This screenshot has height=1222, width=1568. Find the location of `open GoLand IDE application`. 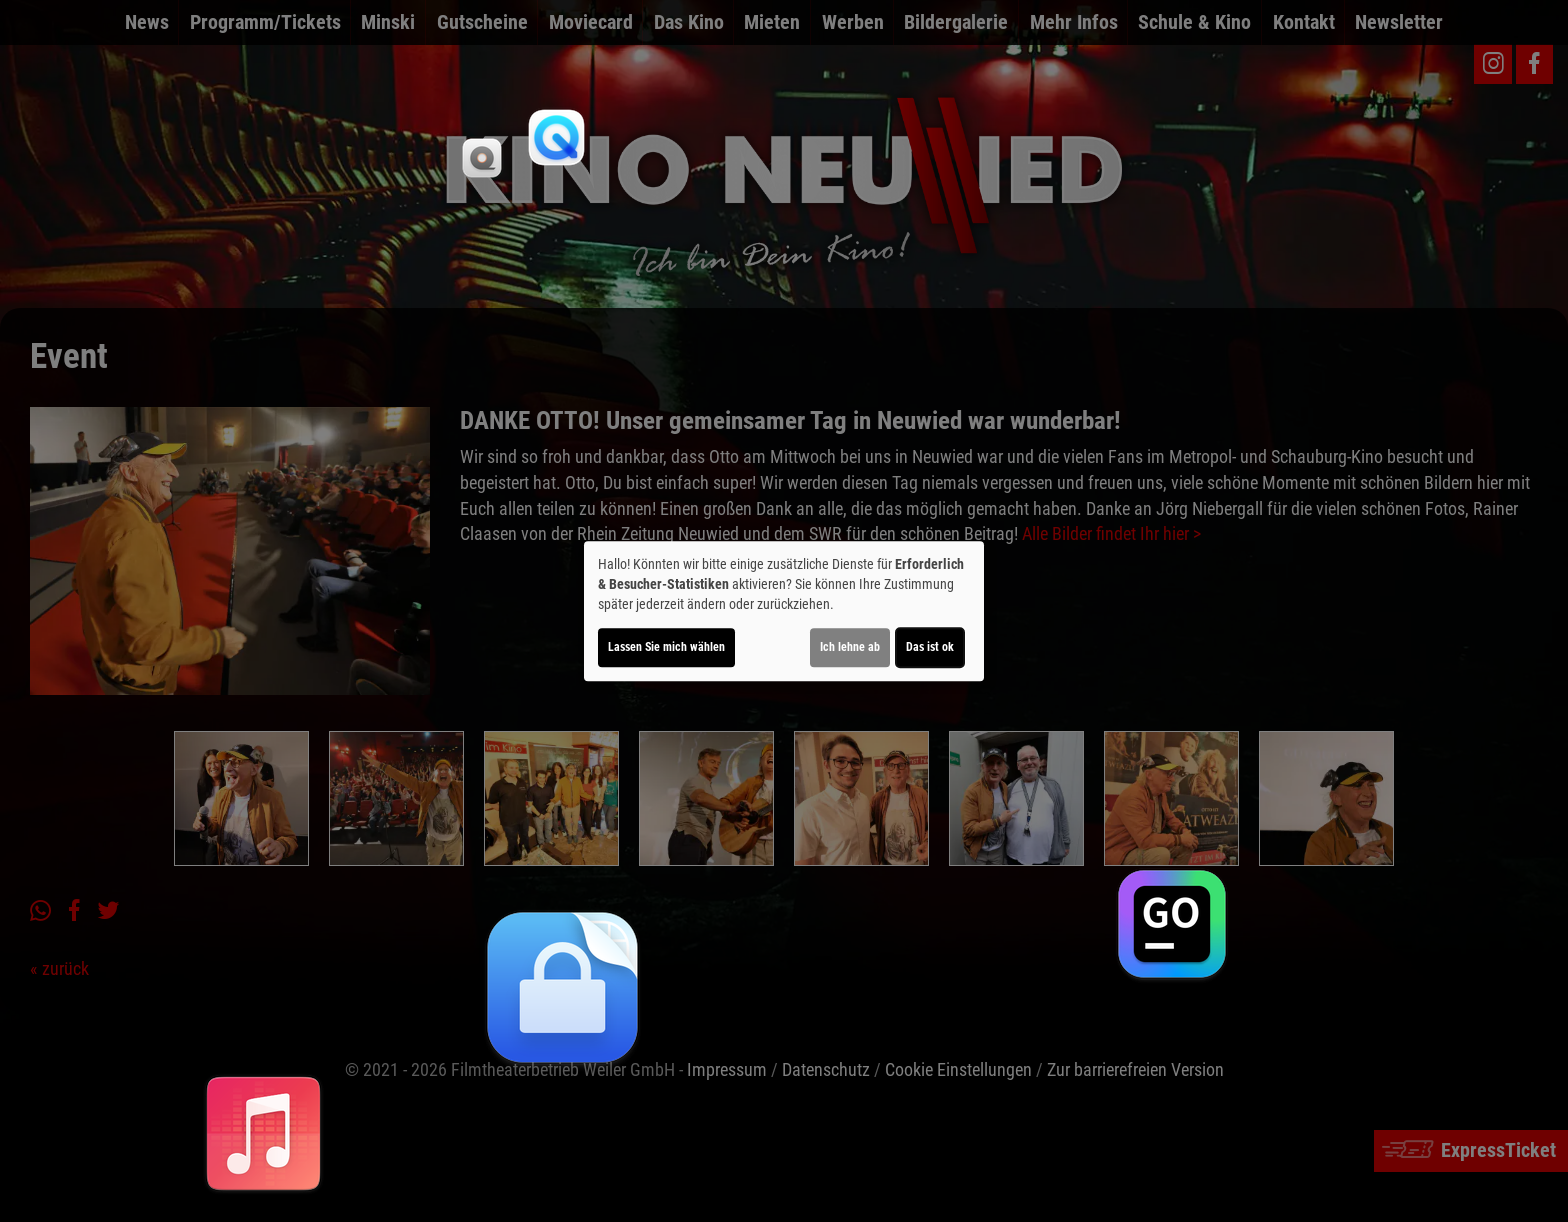

open GoLand IDE application is located at coordinates (1172, 924).